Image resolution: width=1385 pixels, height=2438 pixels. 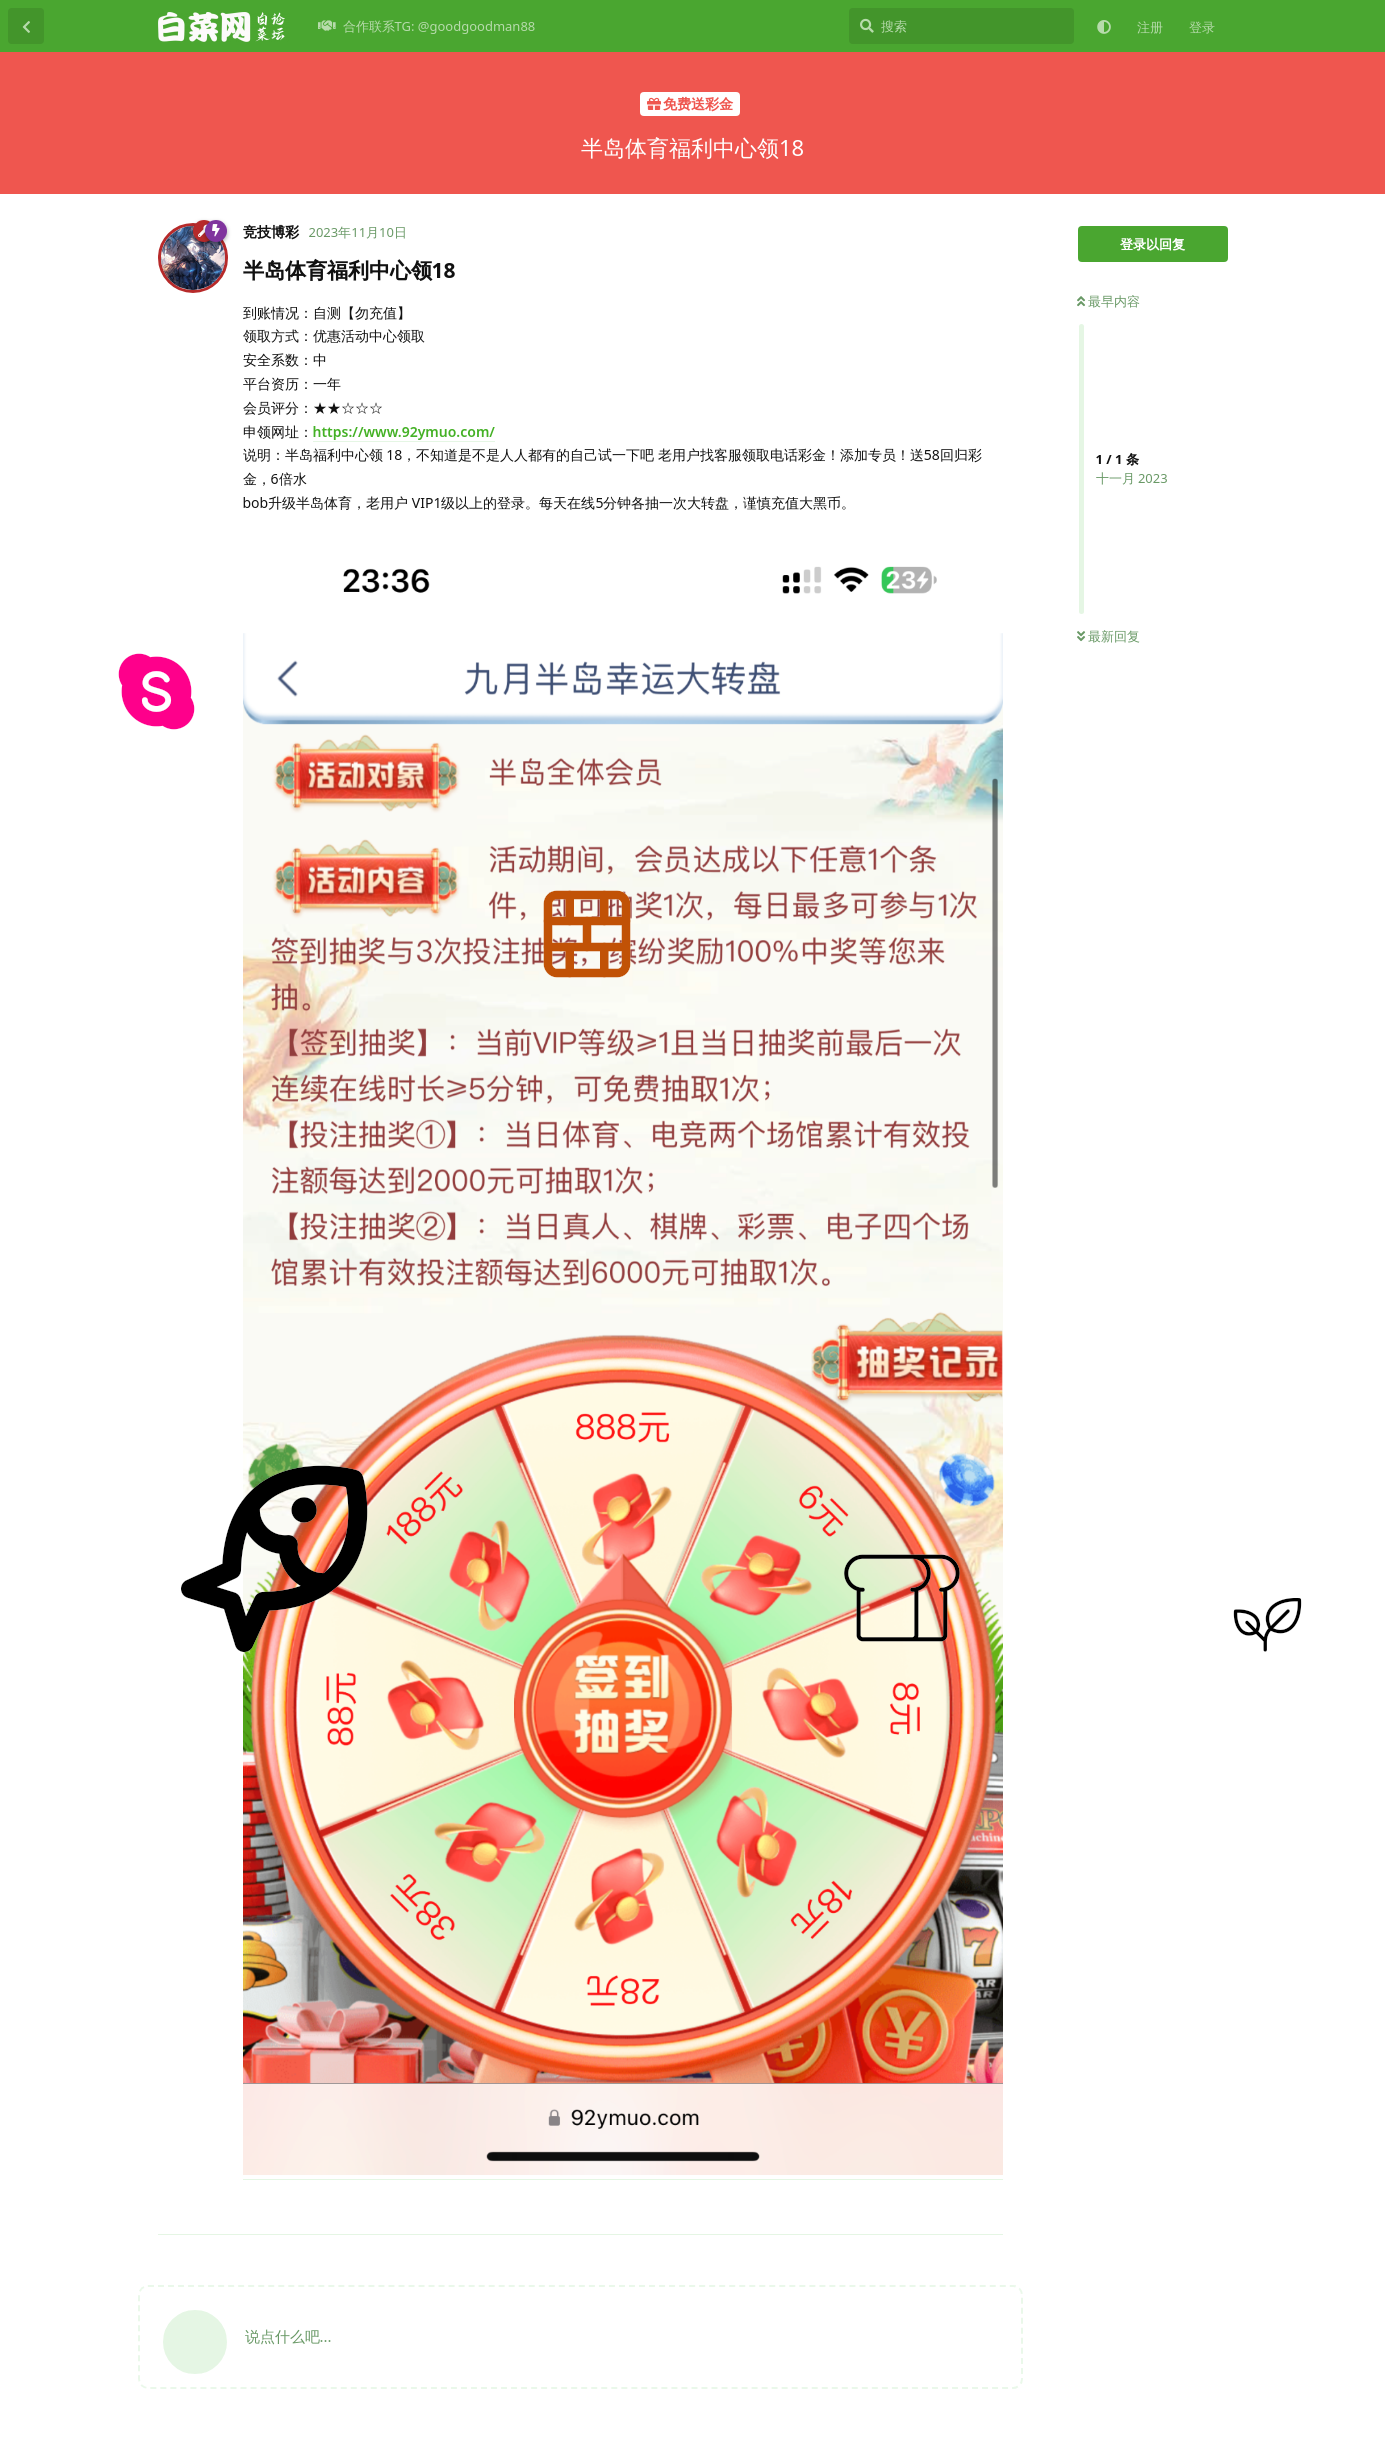 I want to click on browse seafood or fish-related content, so click(x=282, y=1551).